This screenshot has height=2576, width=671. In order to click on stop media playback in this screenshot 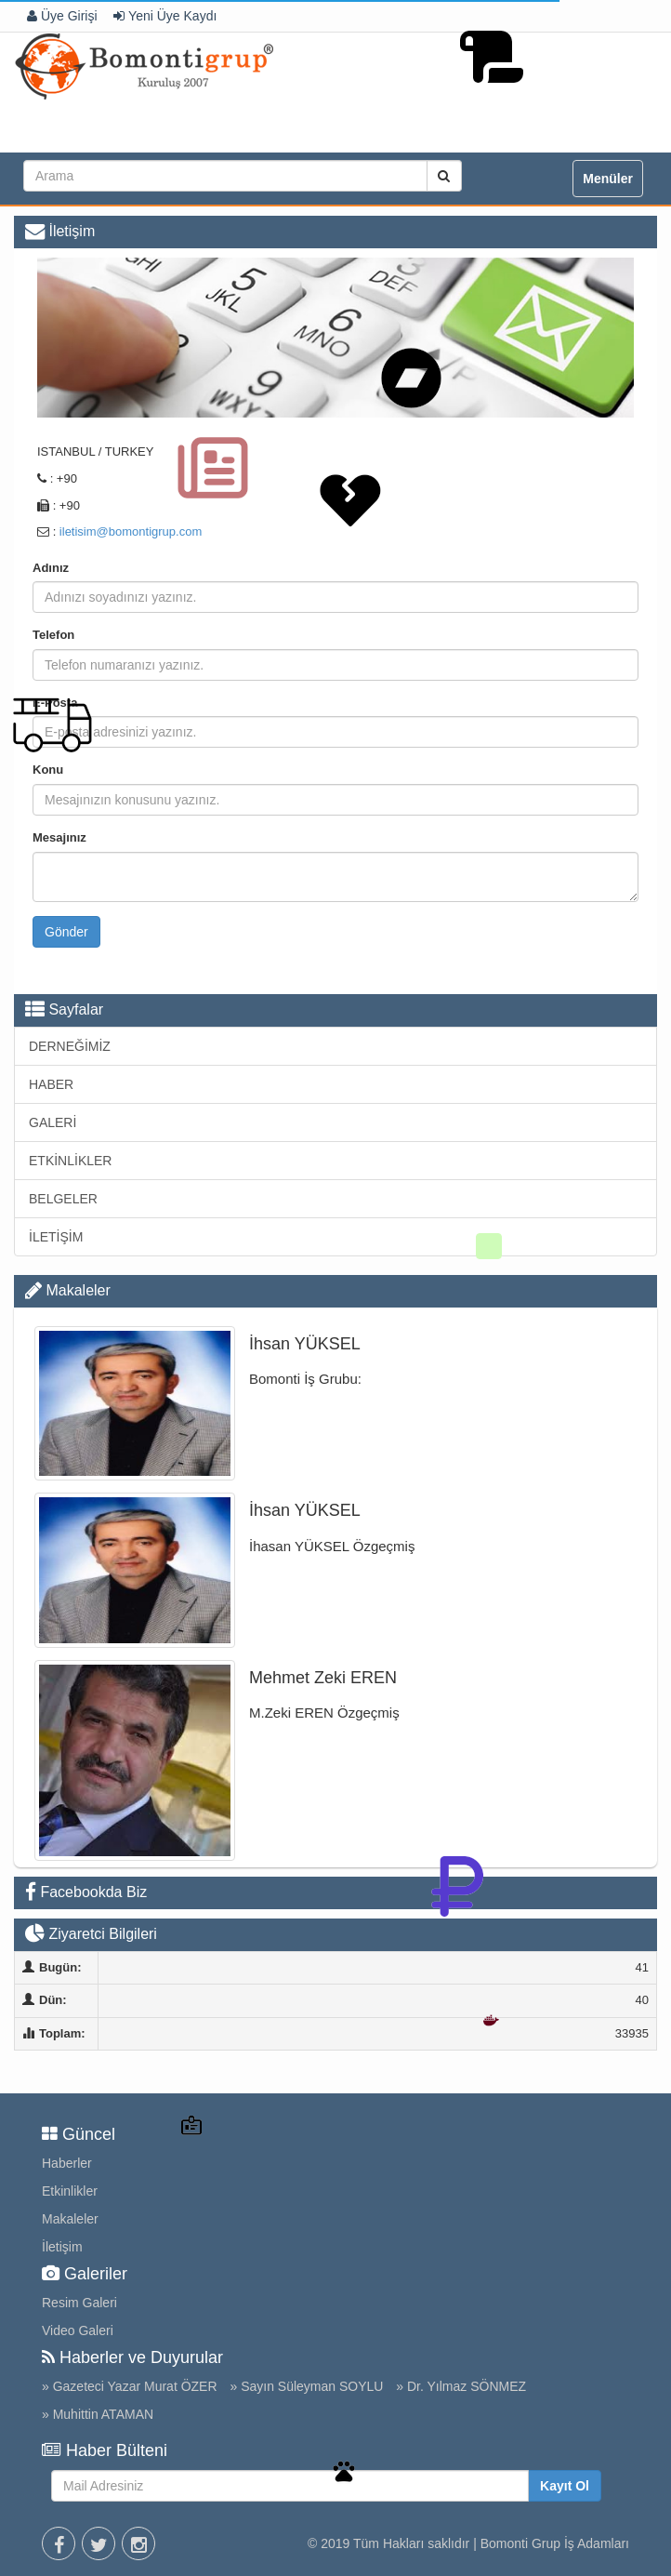, I will do `click(489, 1246)`.